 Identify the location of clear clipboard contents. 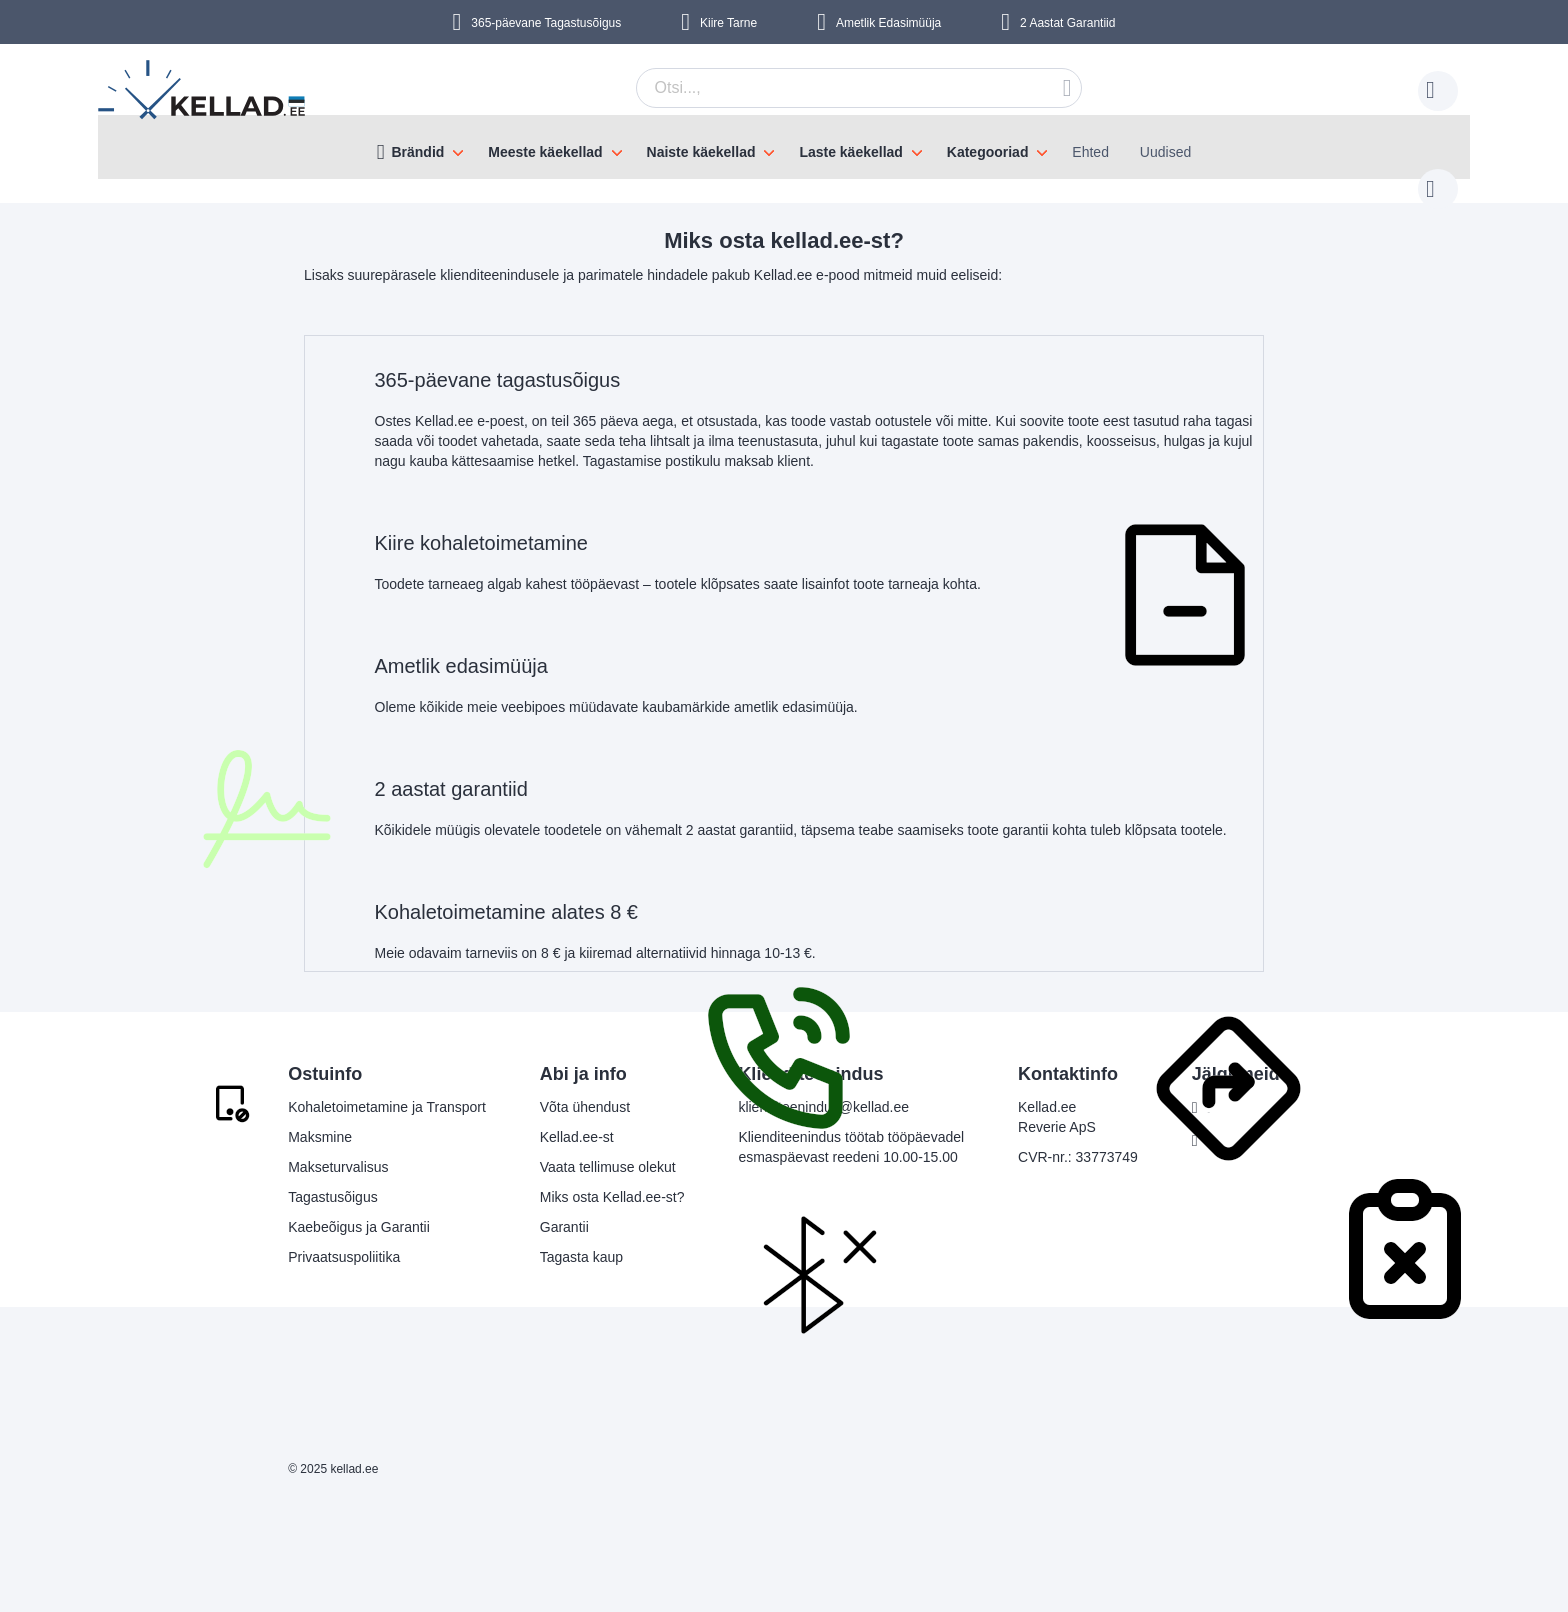
(1405, 1249).